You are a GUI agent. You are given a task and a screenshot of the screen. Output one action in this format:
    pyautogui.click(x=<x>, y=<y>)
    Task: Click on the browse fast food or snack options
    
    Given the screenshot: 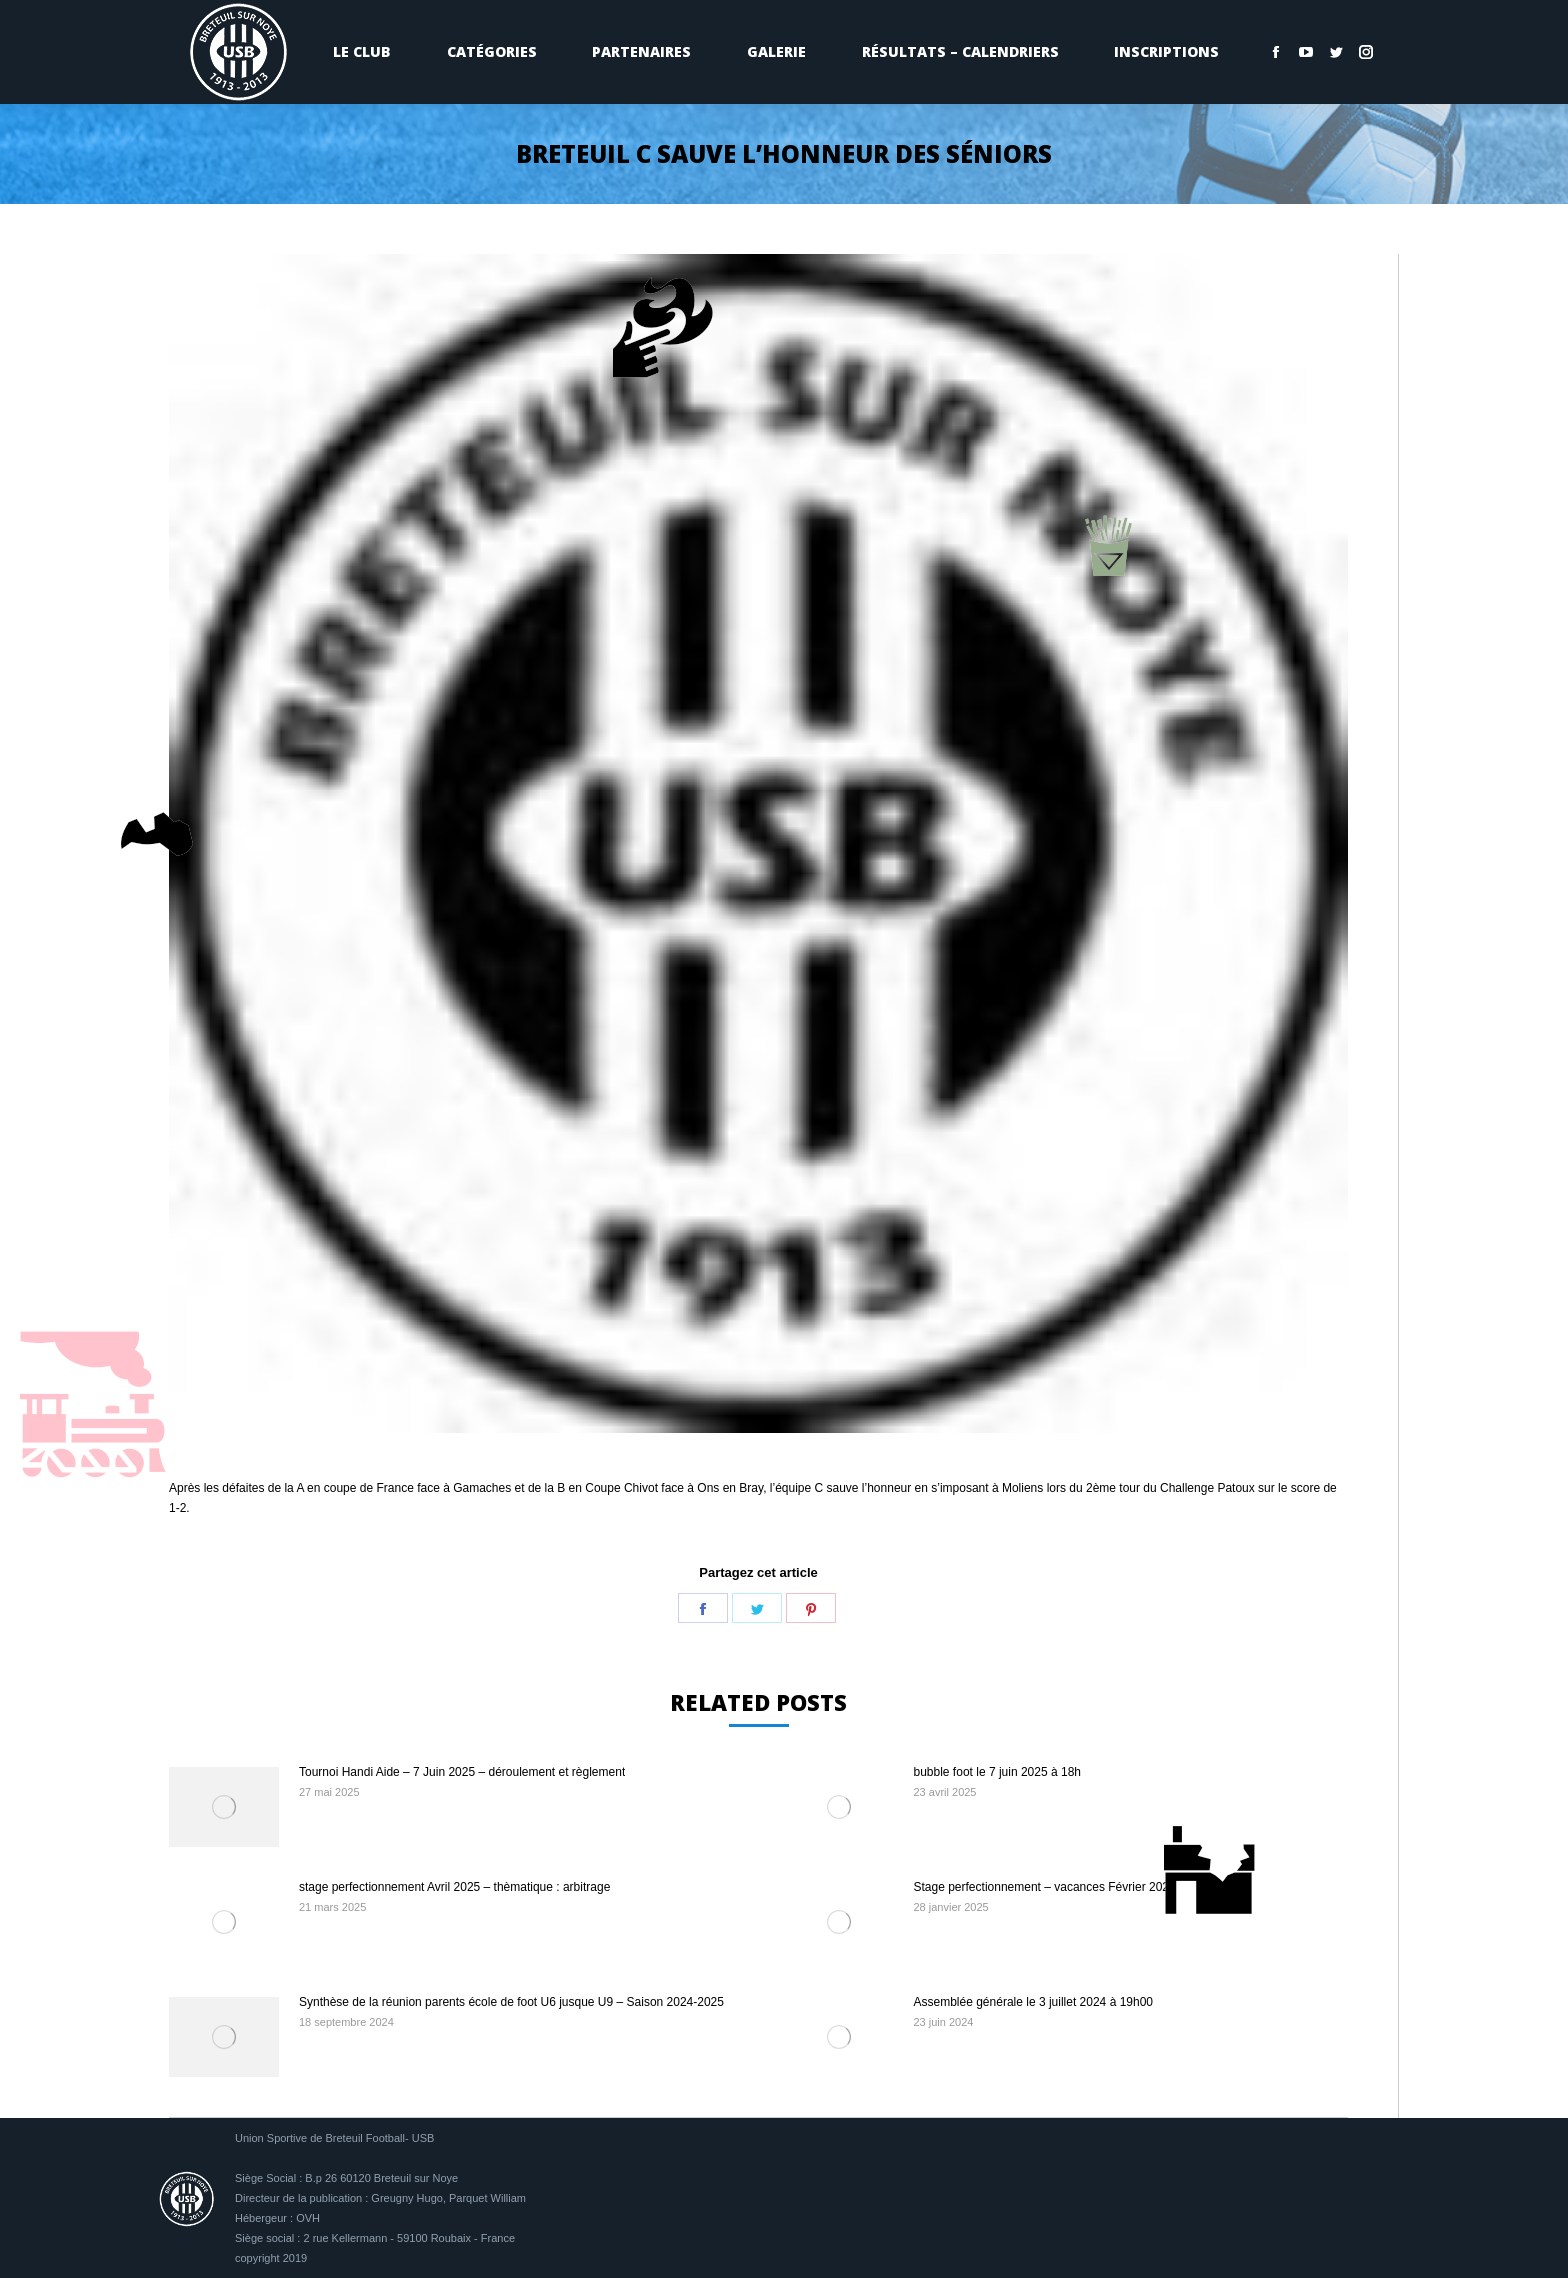 What is the action you would take?
    pyautogui.click(x=1109, y=546)
    